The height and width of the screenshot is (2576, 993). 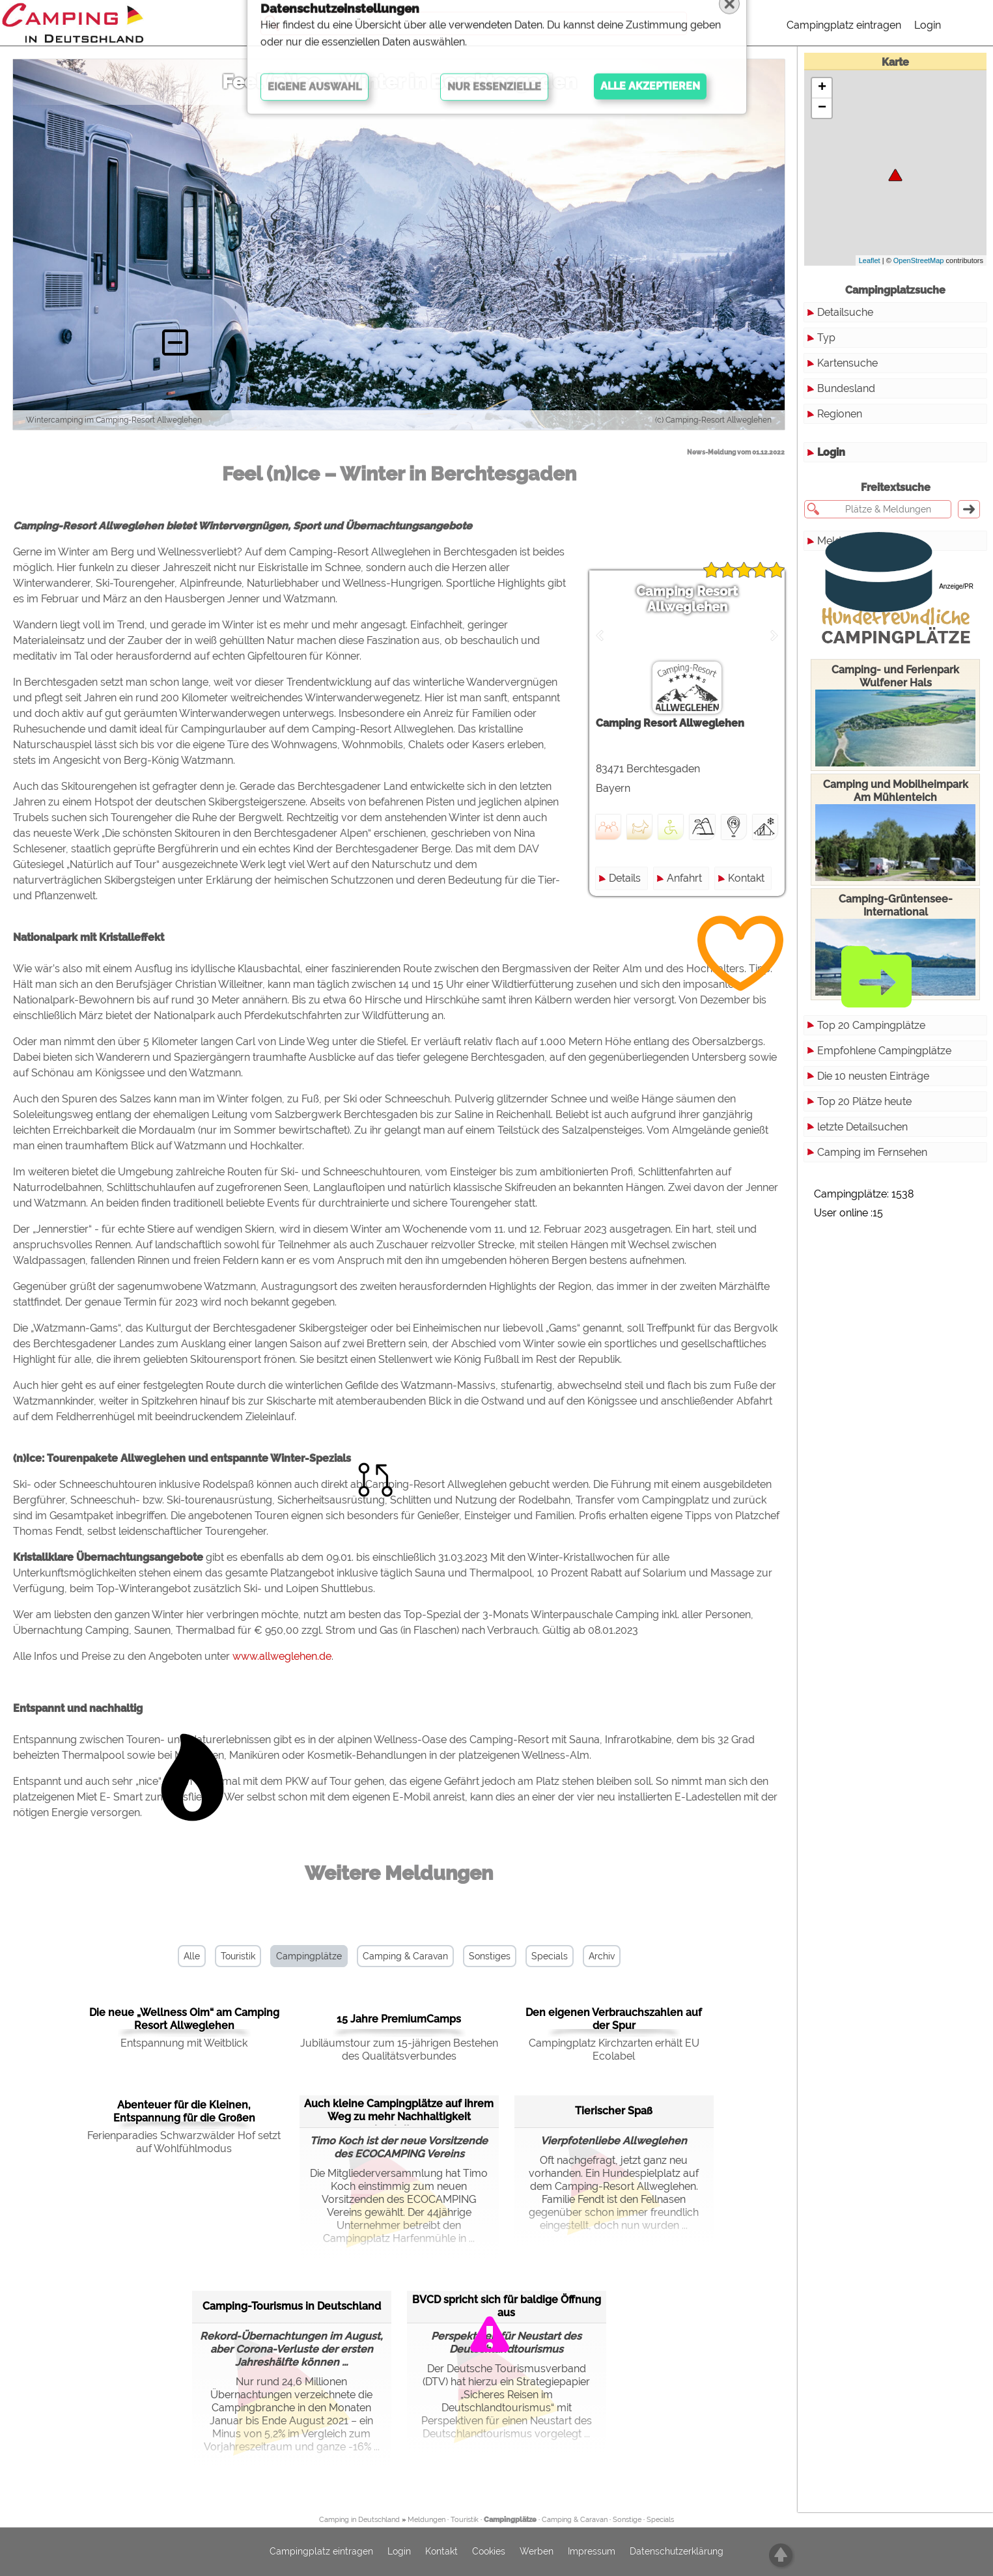 What do you see at coordinates (740, 953) in the screenshot?
I see `like or favorite an item` at bounding box center [740, 953].